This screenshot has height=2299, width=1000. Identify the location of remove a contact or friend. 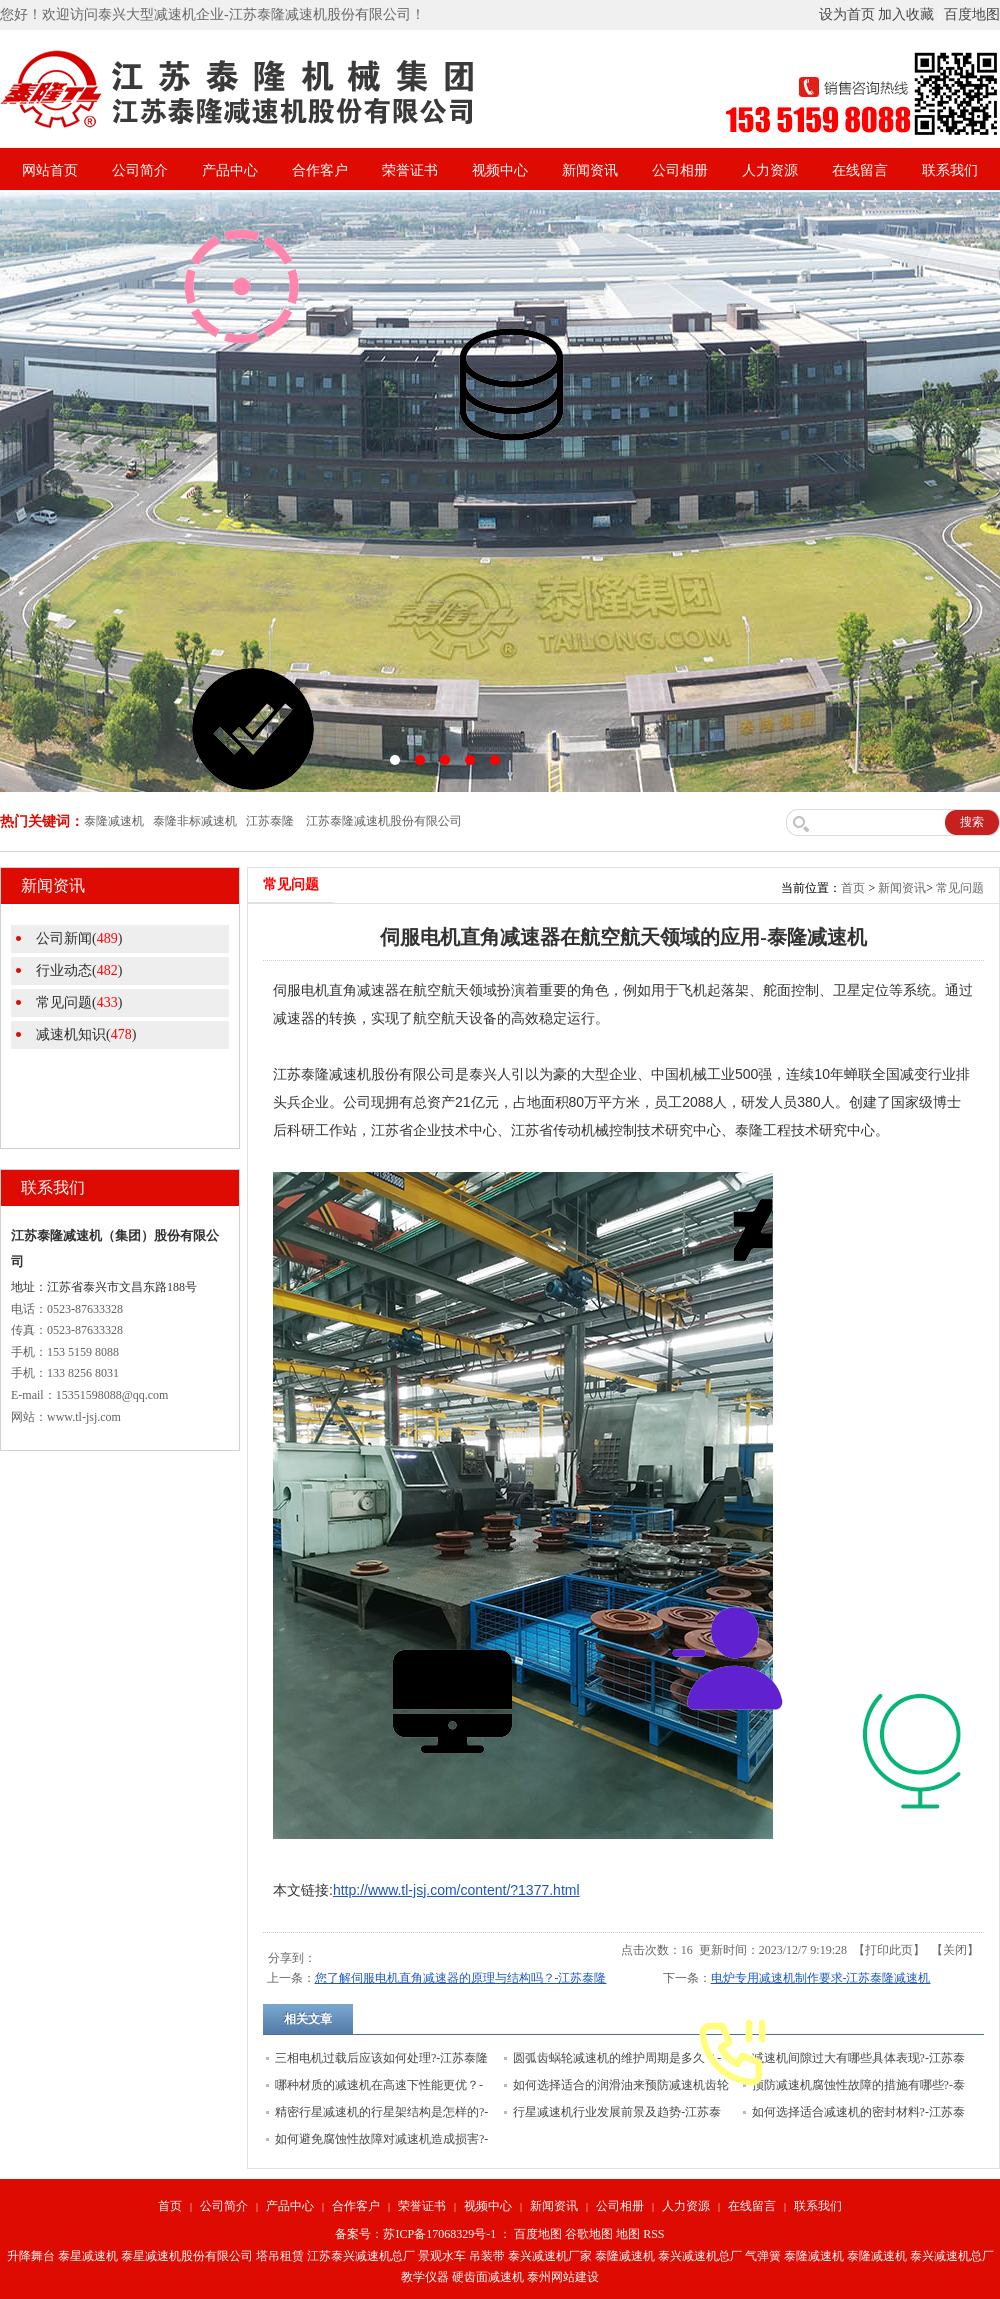
(727, 1658).